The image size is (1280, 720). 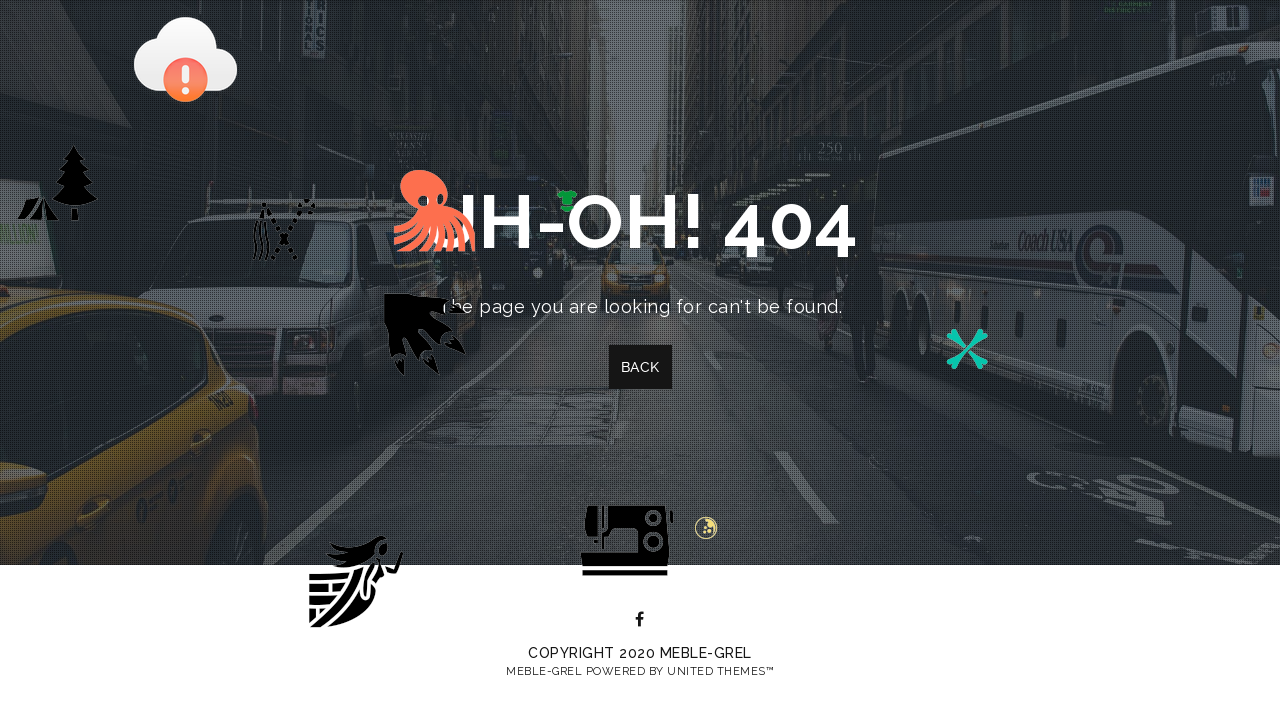 What do you see at coordinates (434, 210) in the screenshot?
I see `squid or octopus creature icon for a game` at bounding box center [434, 210].